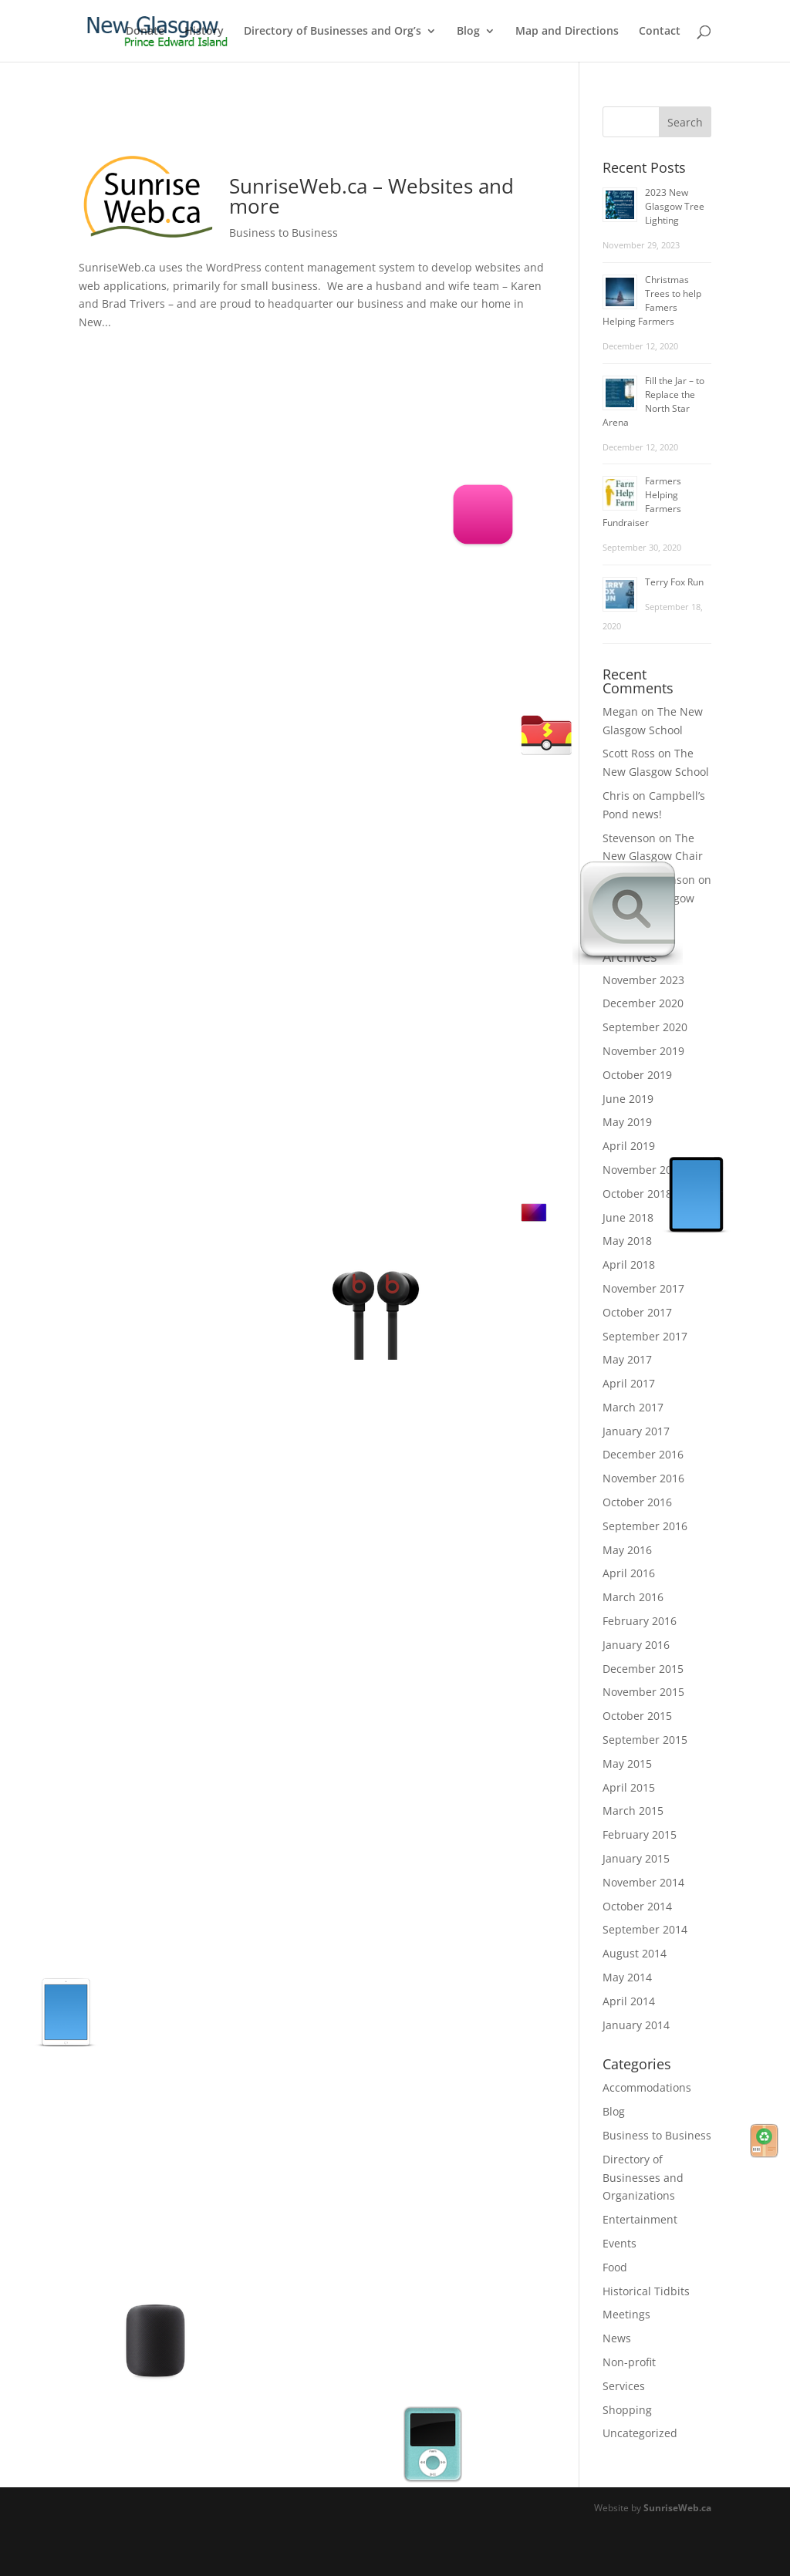 This screenshot has width=790, height=2576. Describe the element at coordinates (627, 909) in the screenshot. I see `open search preferences or settings` at that location.